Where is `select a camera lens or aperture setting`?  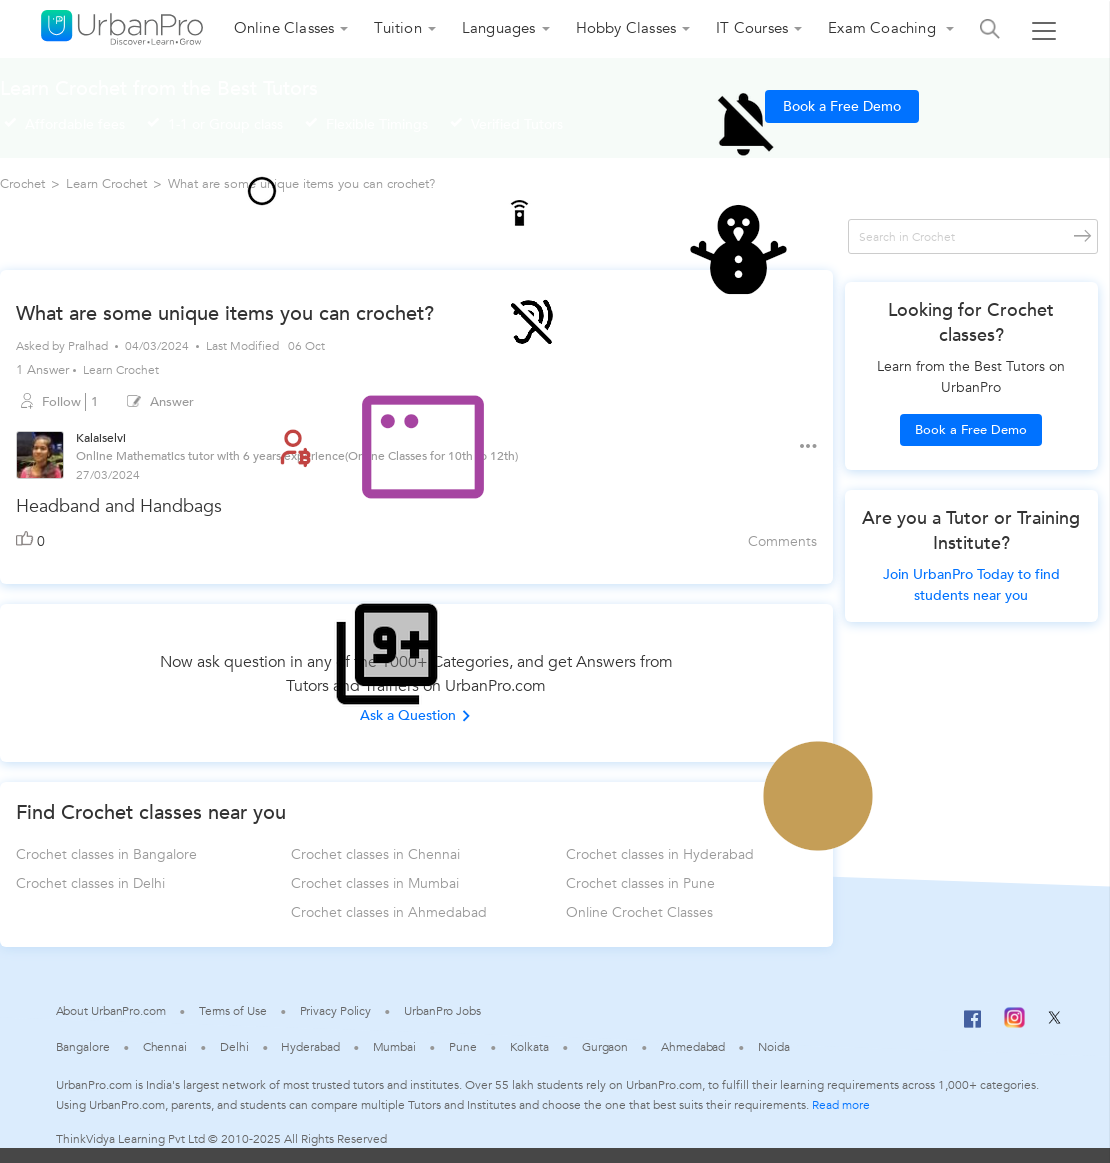
select a camera lens or aperture setting is located at coordinates (262, 191).